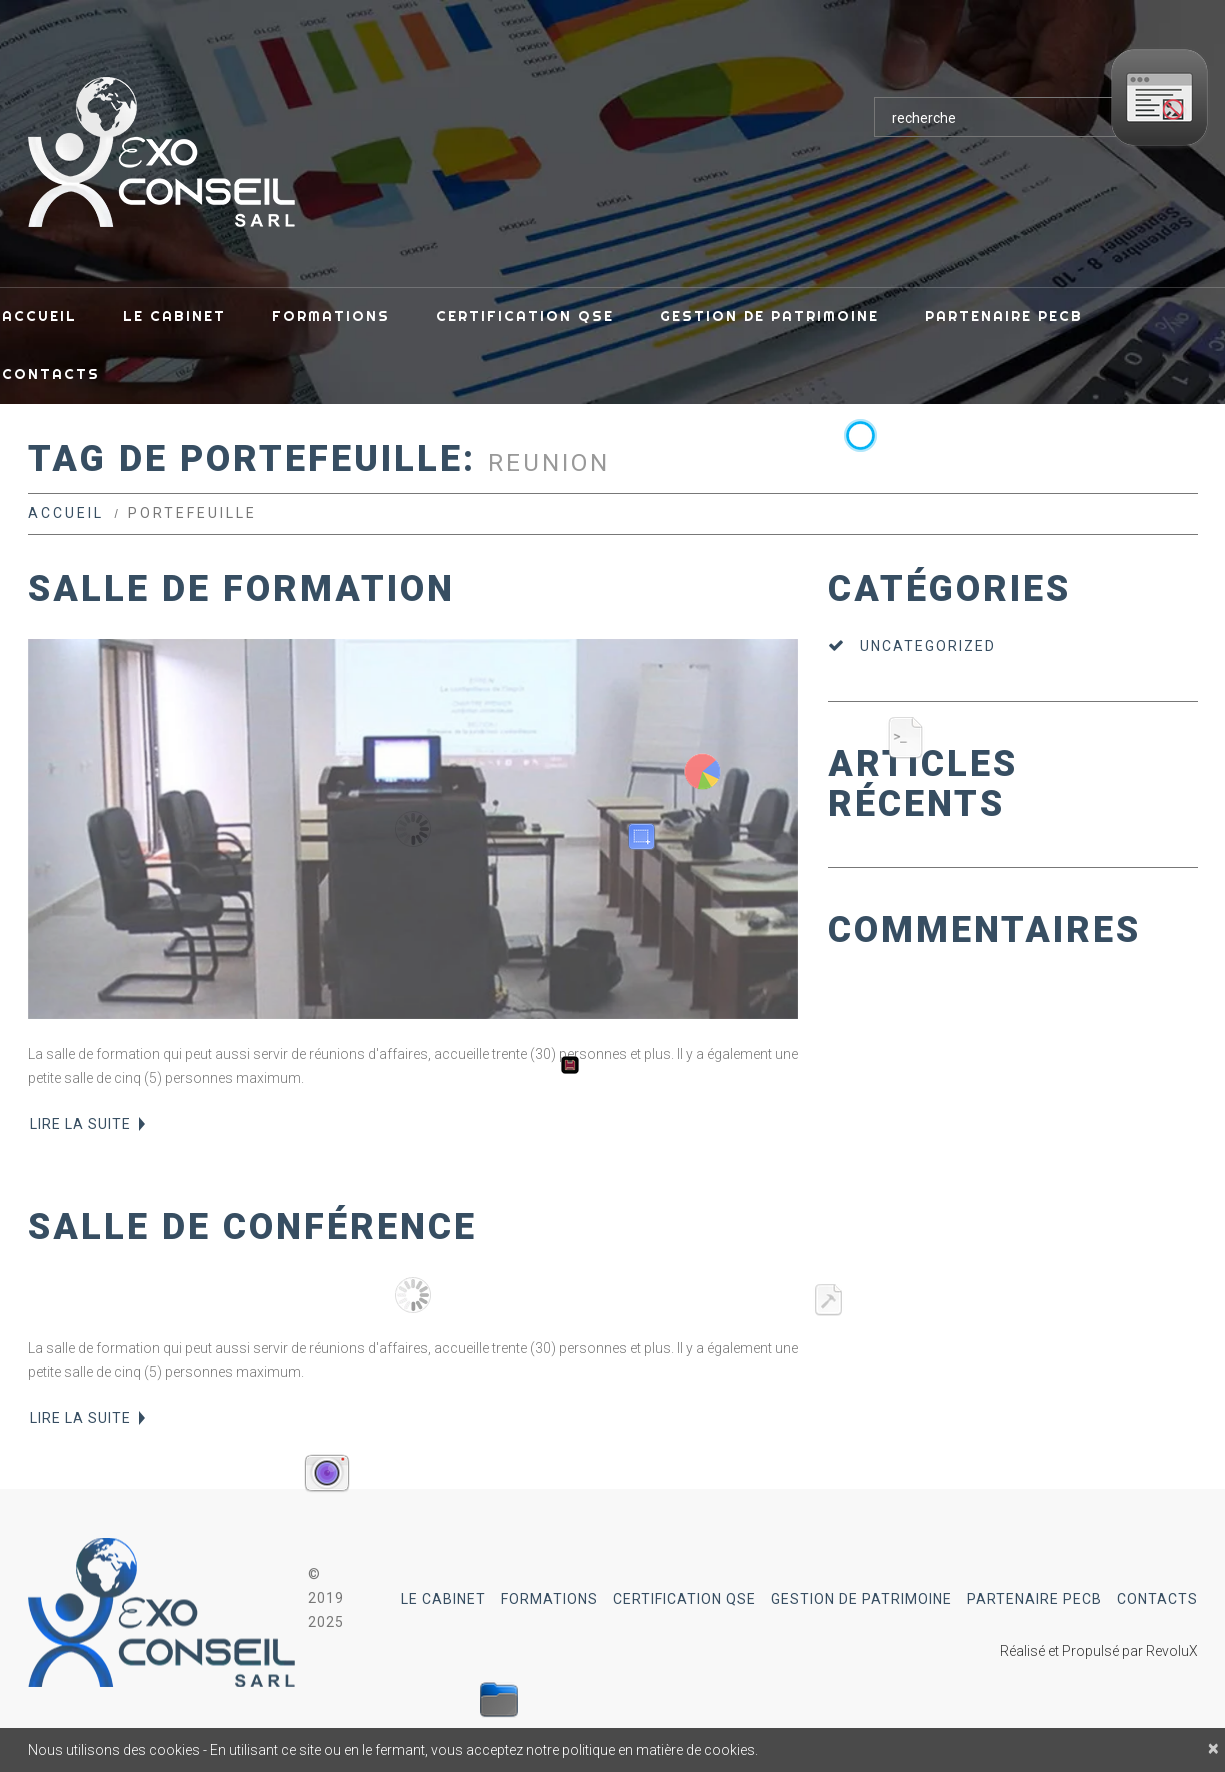 This screenshot has height=1772, width=1225. Describe the element at coordinates (570, 1065) in the screenshot. I see `launch inscryption game` at that location.